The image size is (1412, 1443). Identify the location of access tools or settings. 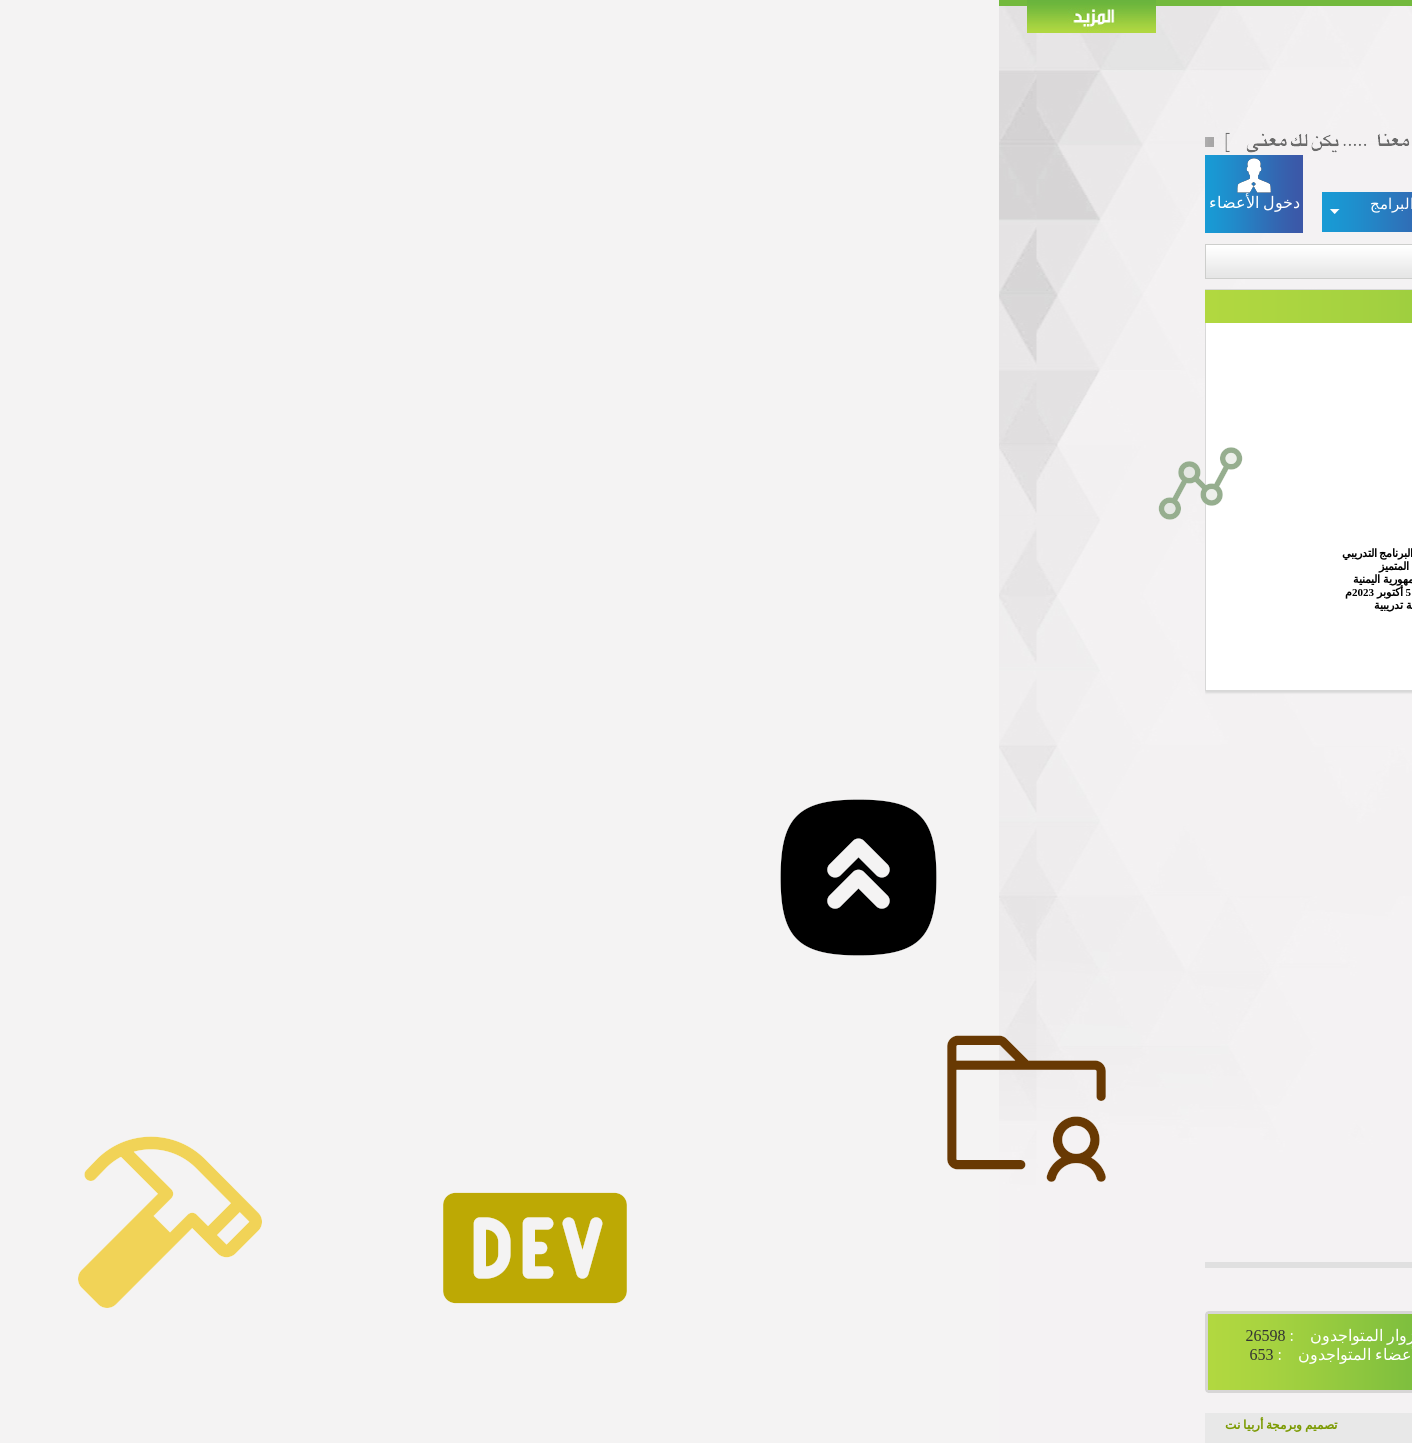
(160, 1225).